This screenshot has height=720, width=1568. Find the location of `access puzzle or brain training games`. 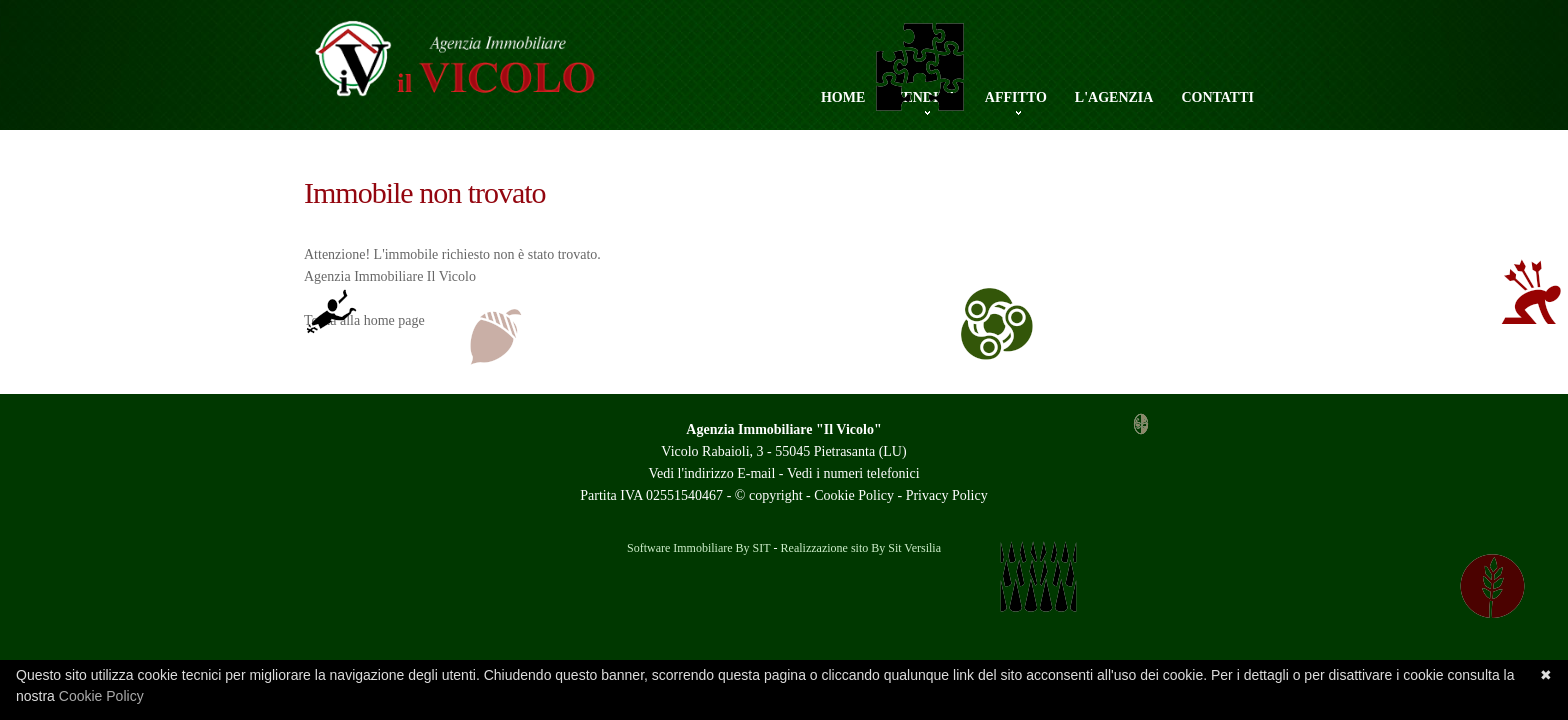

access puzzle or brain training games is located at coordinates (920, 67).